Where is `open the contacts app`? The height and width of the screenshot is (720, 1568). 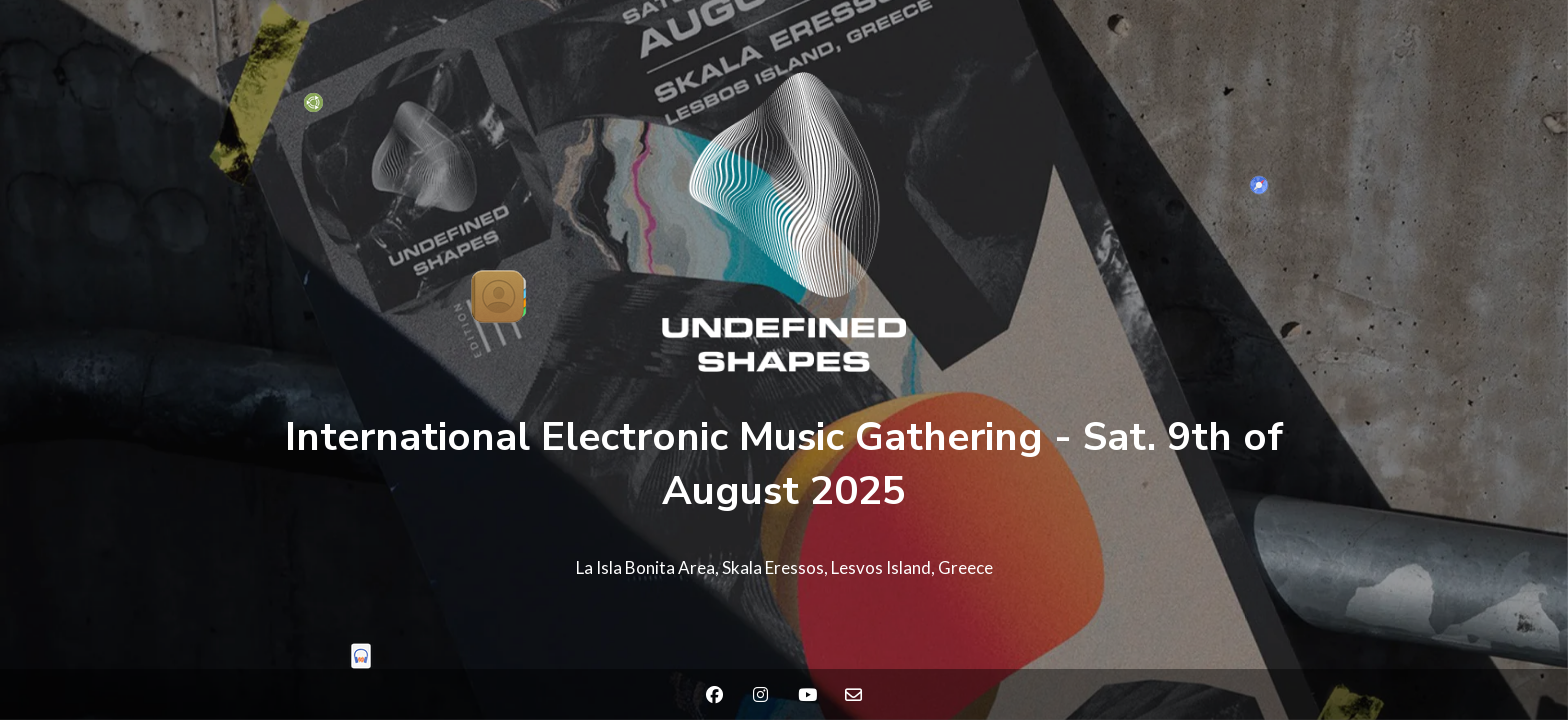 open the contacts app is located at coordinates (497, 296).